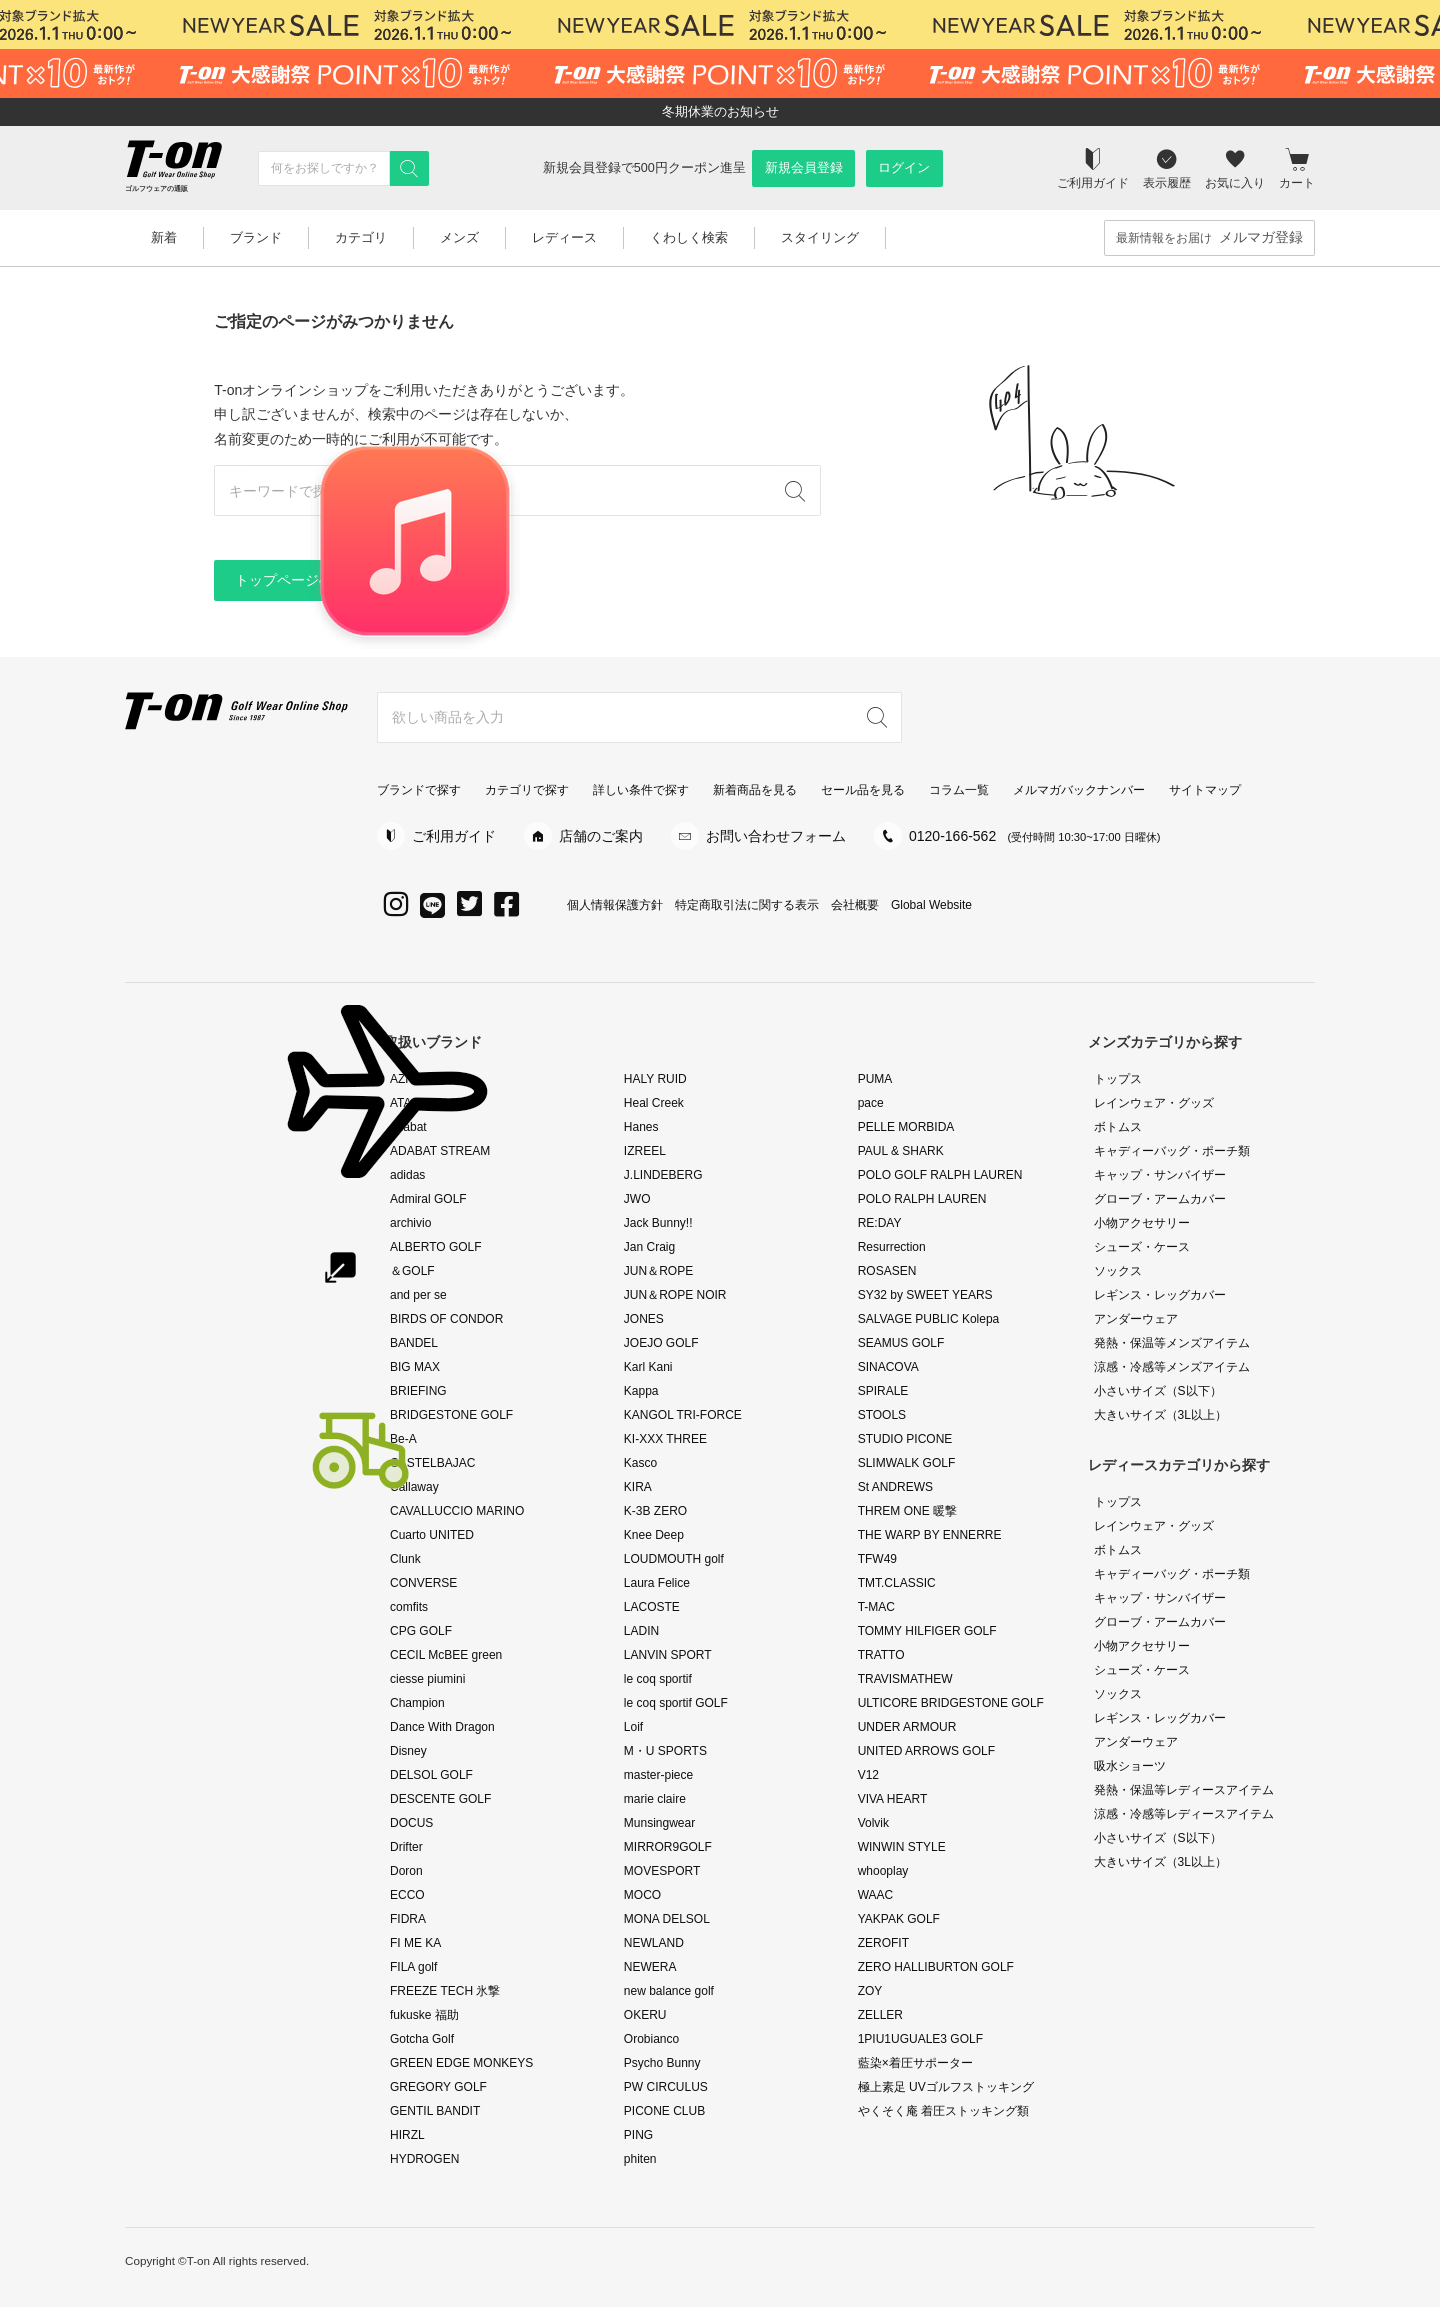 This screenshot has width=1440, height=2307. What do you see at coordinates (340, 1267) in the screenshot?
I see `collapse or minimize content` at bounding box center [340, 1267].